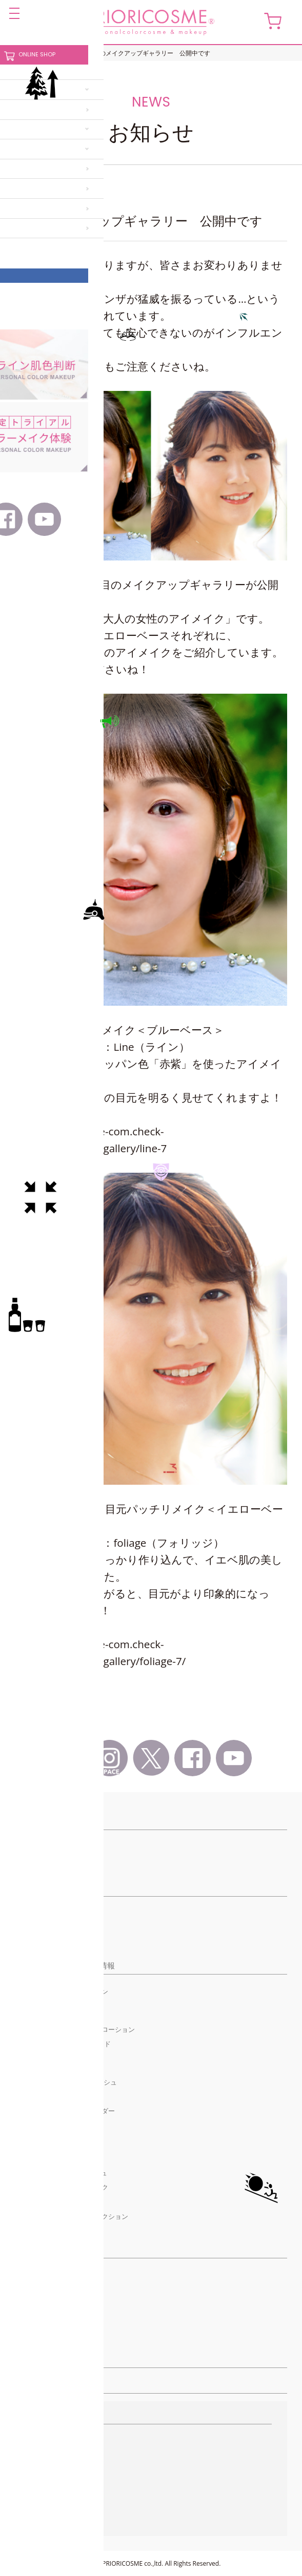 The height and width of the screenshot is (2576, 302). I want to click on exit fullscreen mode, so click(41, 1197).